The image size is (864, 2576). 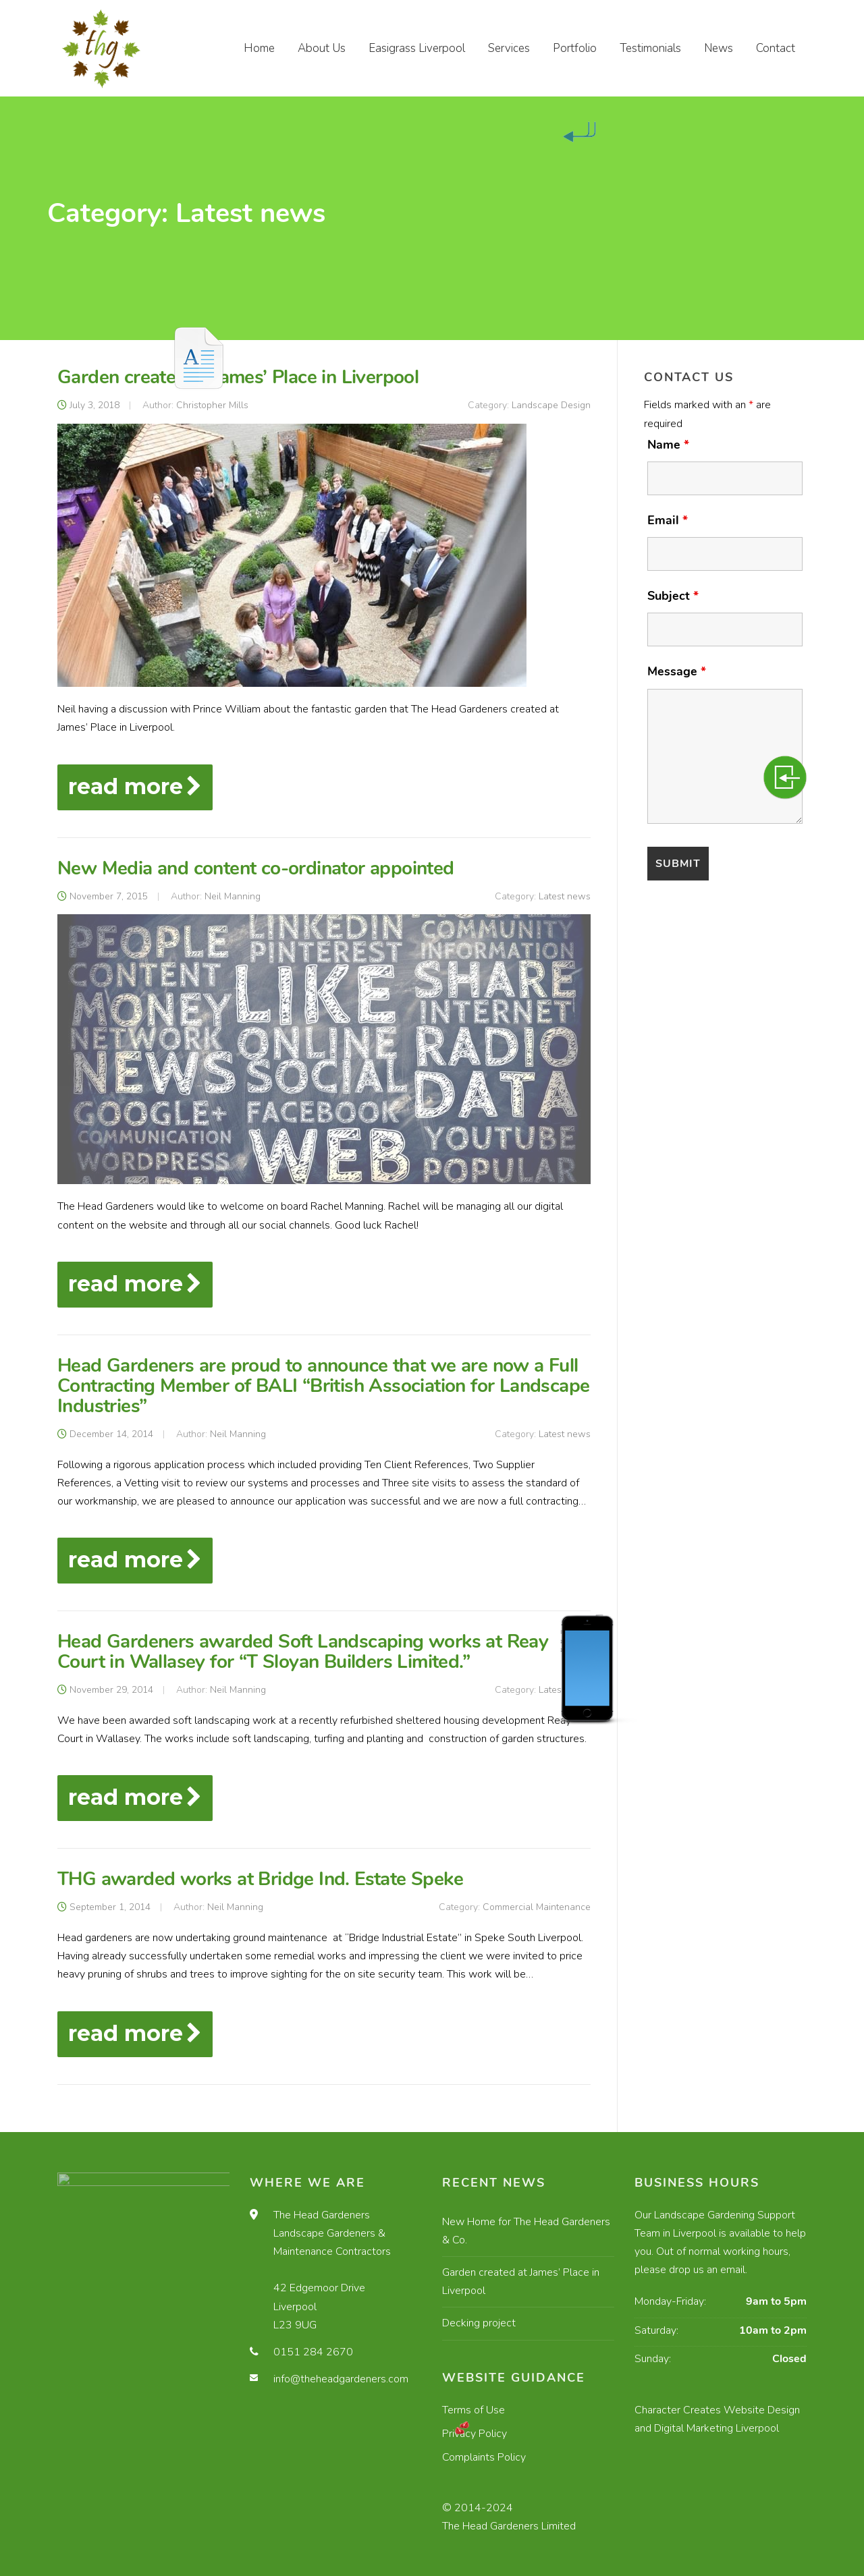 I want to click on log out of the current user session, so click(x=785, y=777).